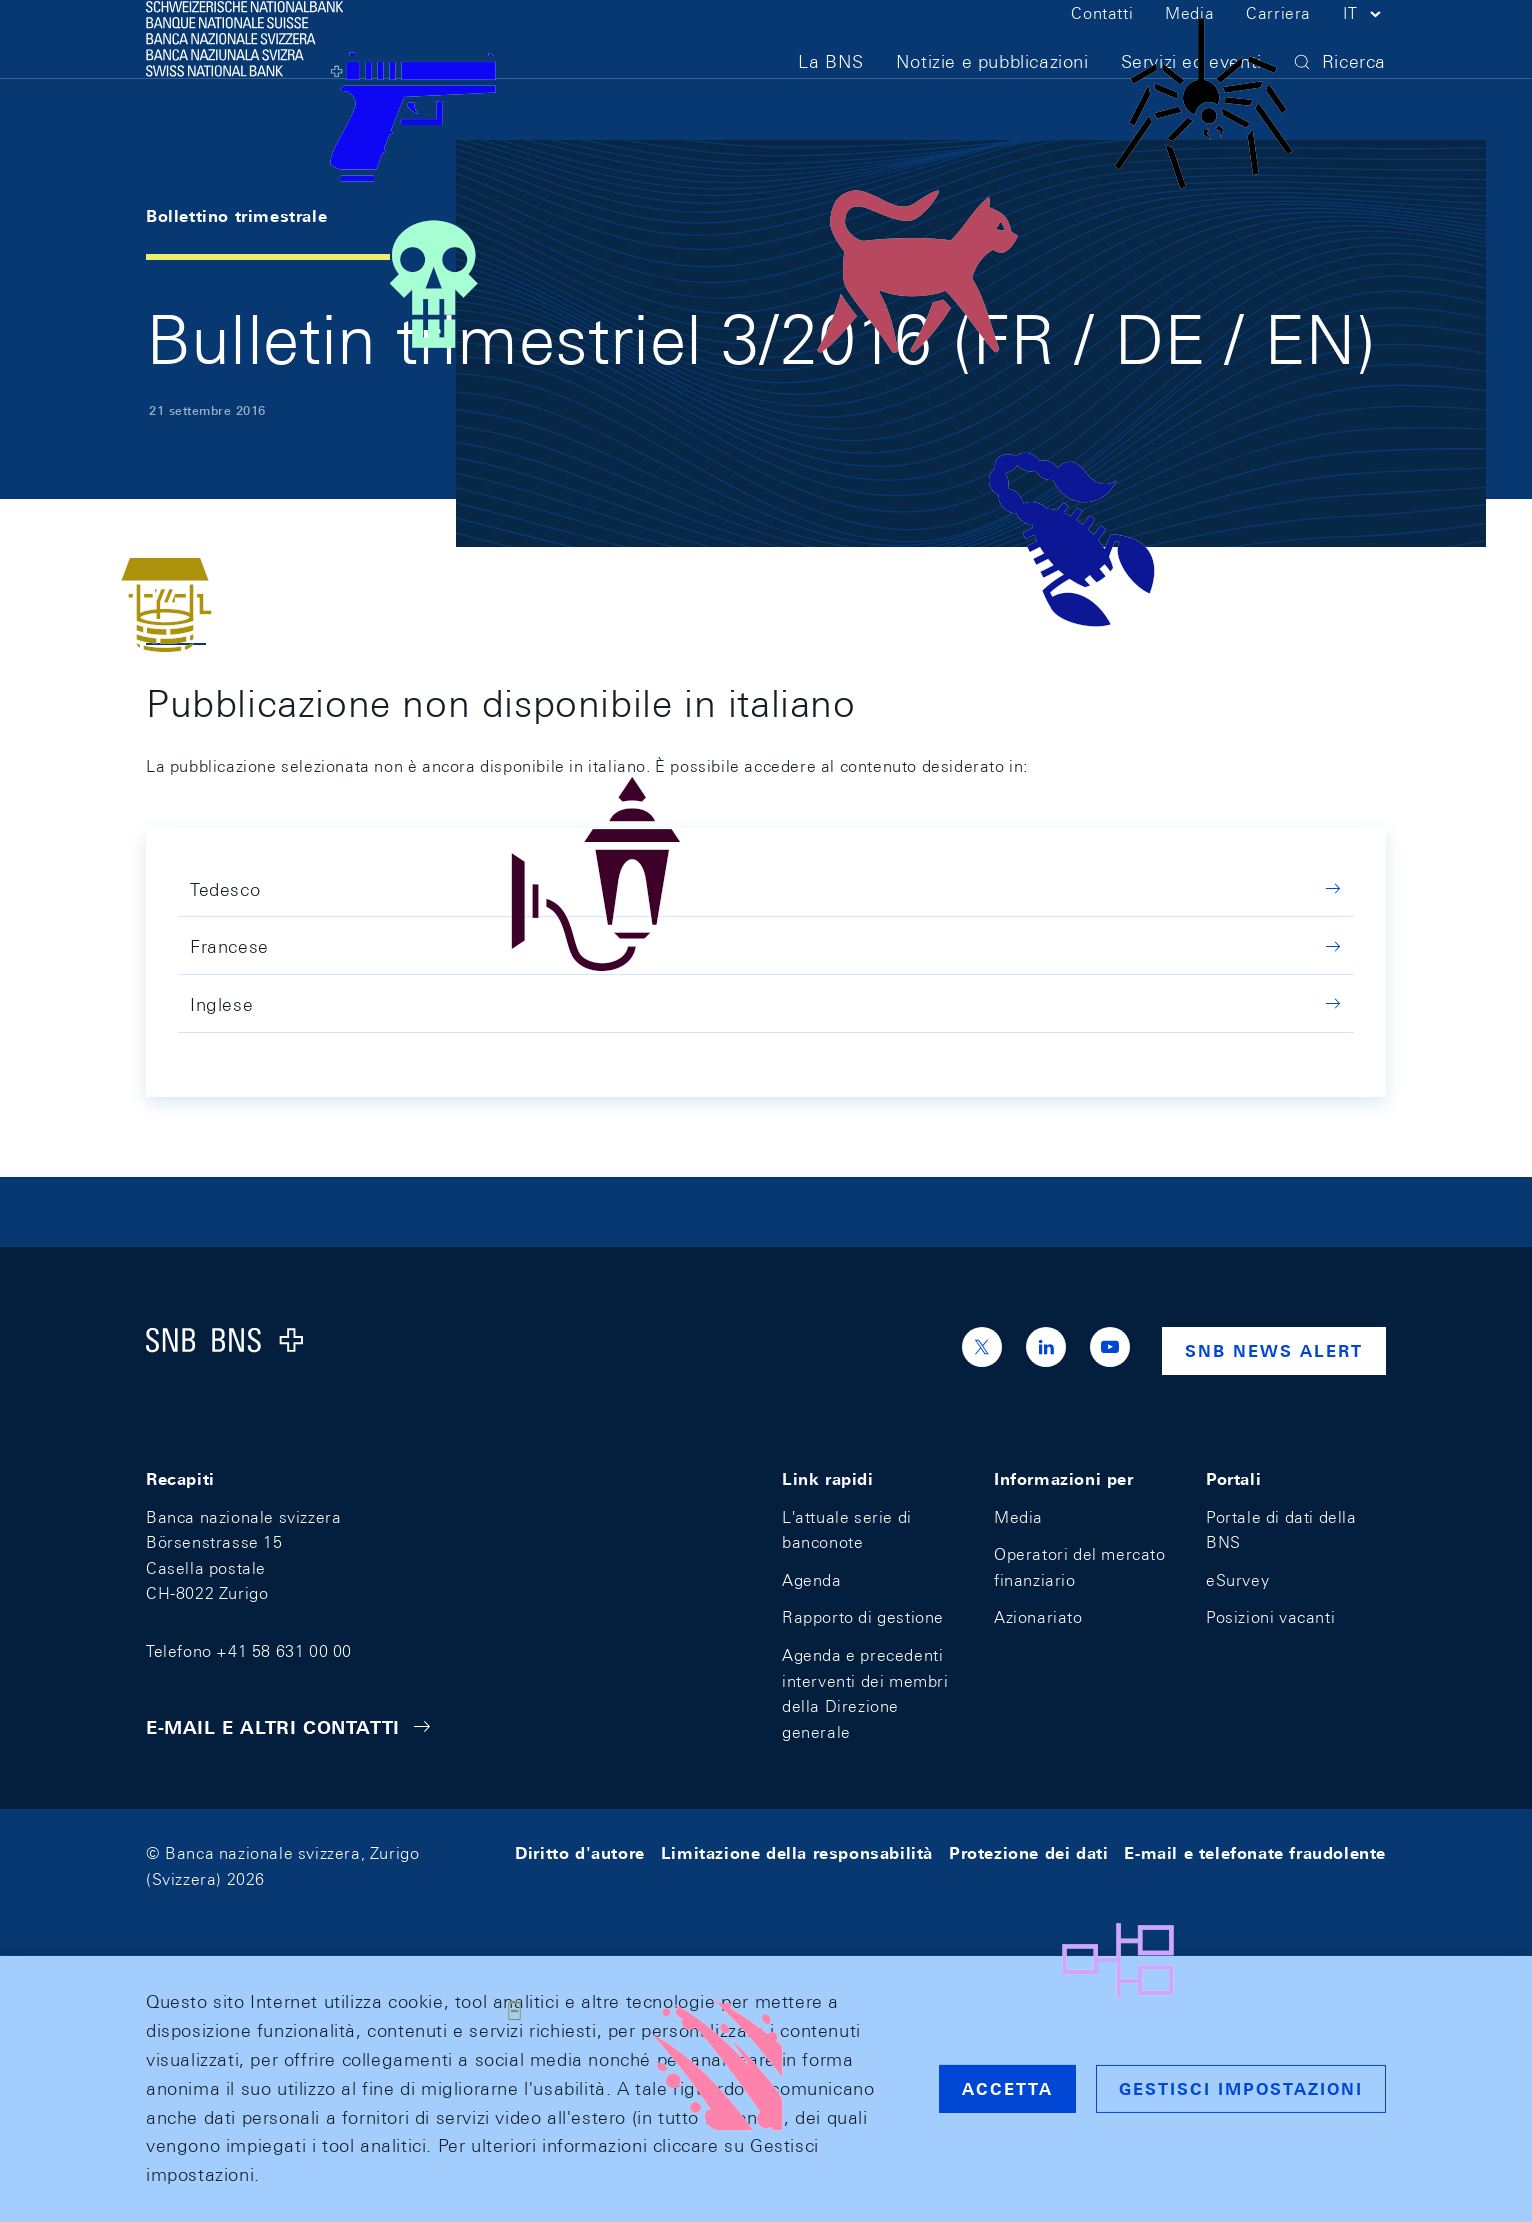  Describe the element at coordinates (1203, 103) in the screenshot. I see `indicates spider enemy or creature in game` at that location.